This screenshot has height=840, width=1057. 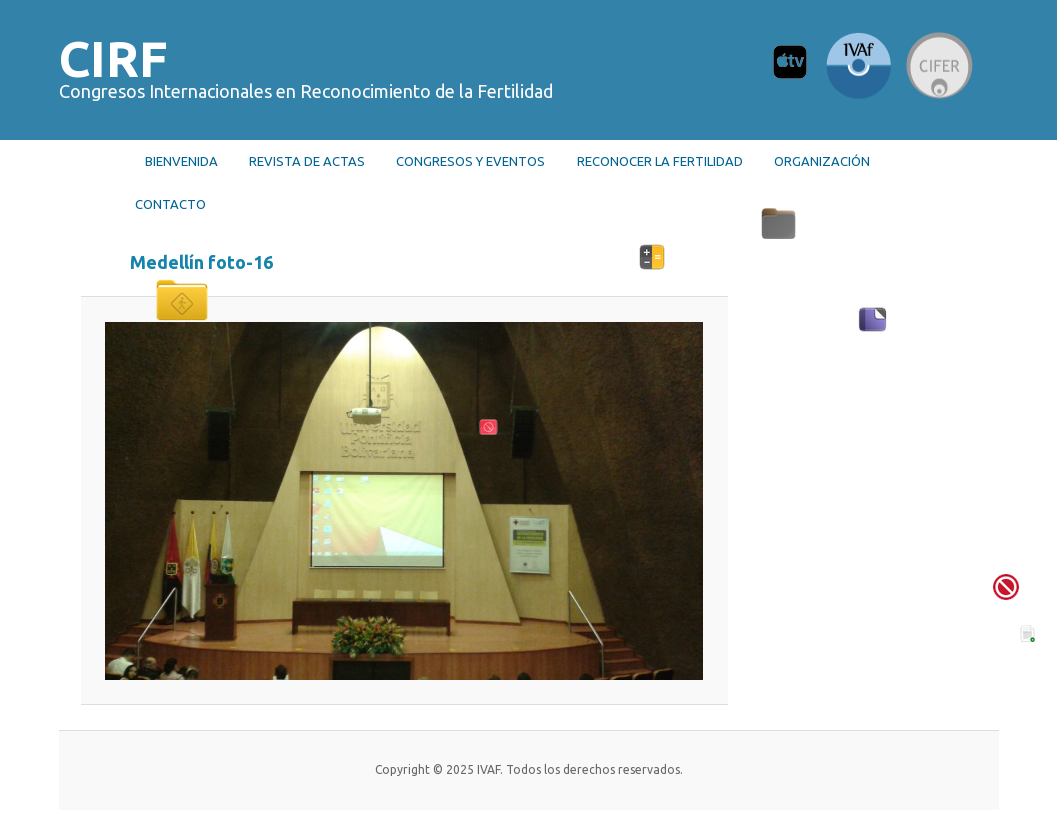 I want to click on change desktop wallpaper settings, so click(x=872, y=318).